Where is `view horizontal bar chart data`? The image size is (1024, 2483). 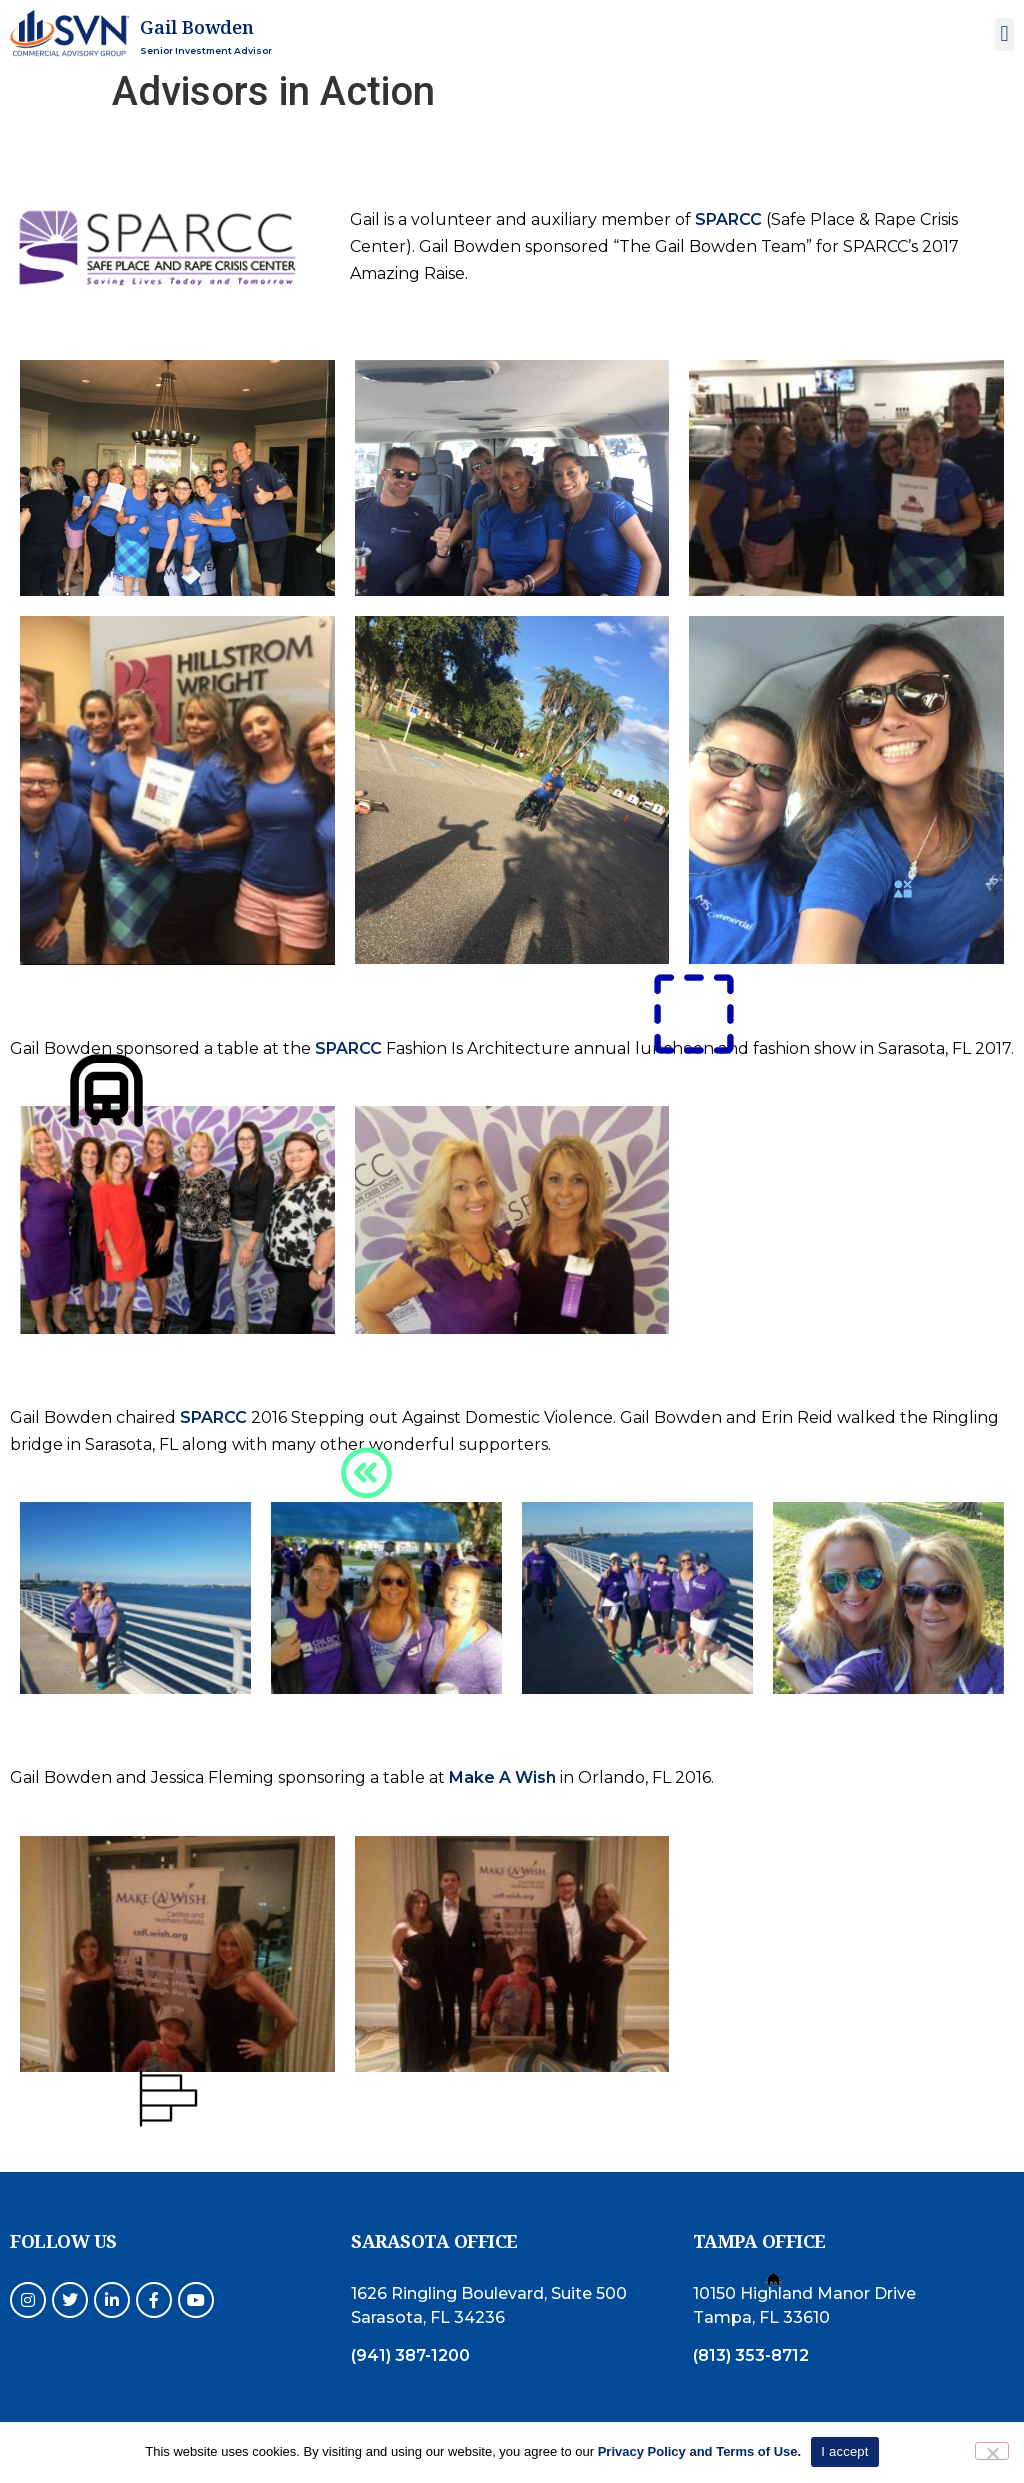
view horizontal bar chart data is located at coordinates (166, 2098).